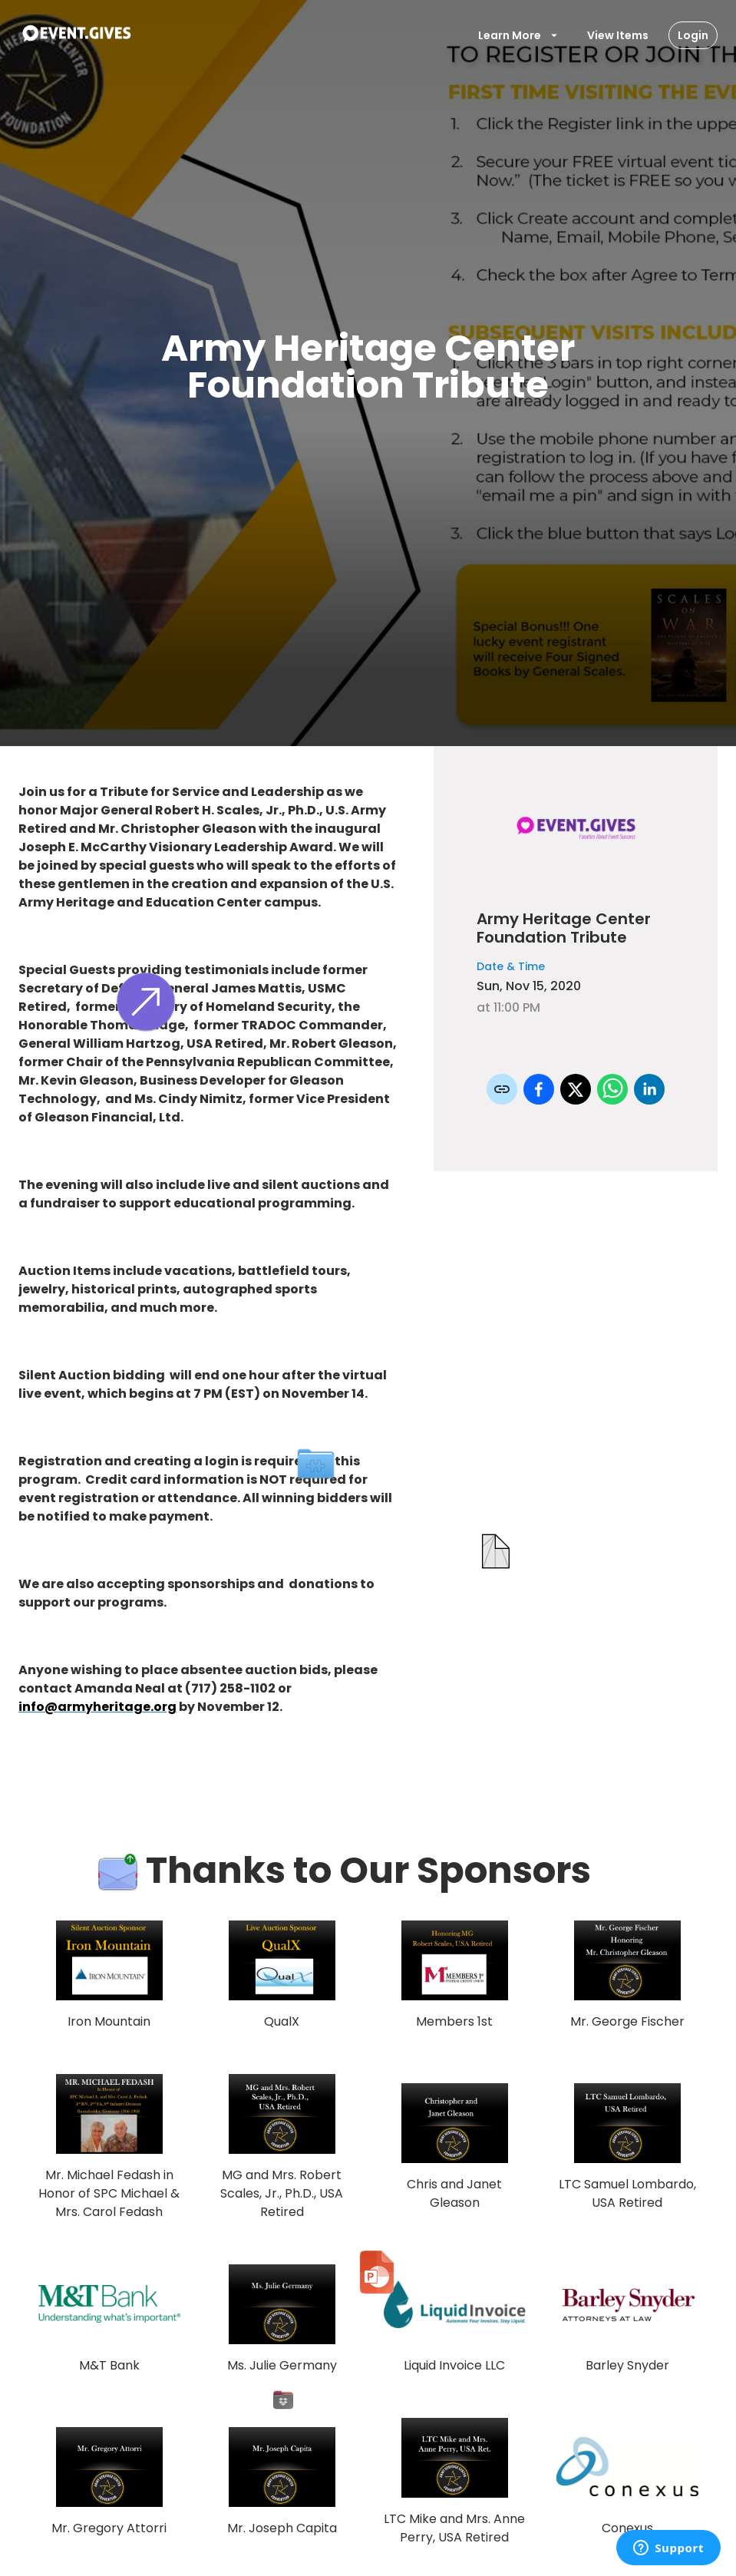  I want to click on folder containing rapidweaver source files or plugins, so click(315, 1463).